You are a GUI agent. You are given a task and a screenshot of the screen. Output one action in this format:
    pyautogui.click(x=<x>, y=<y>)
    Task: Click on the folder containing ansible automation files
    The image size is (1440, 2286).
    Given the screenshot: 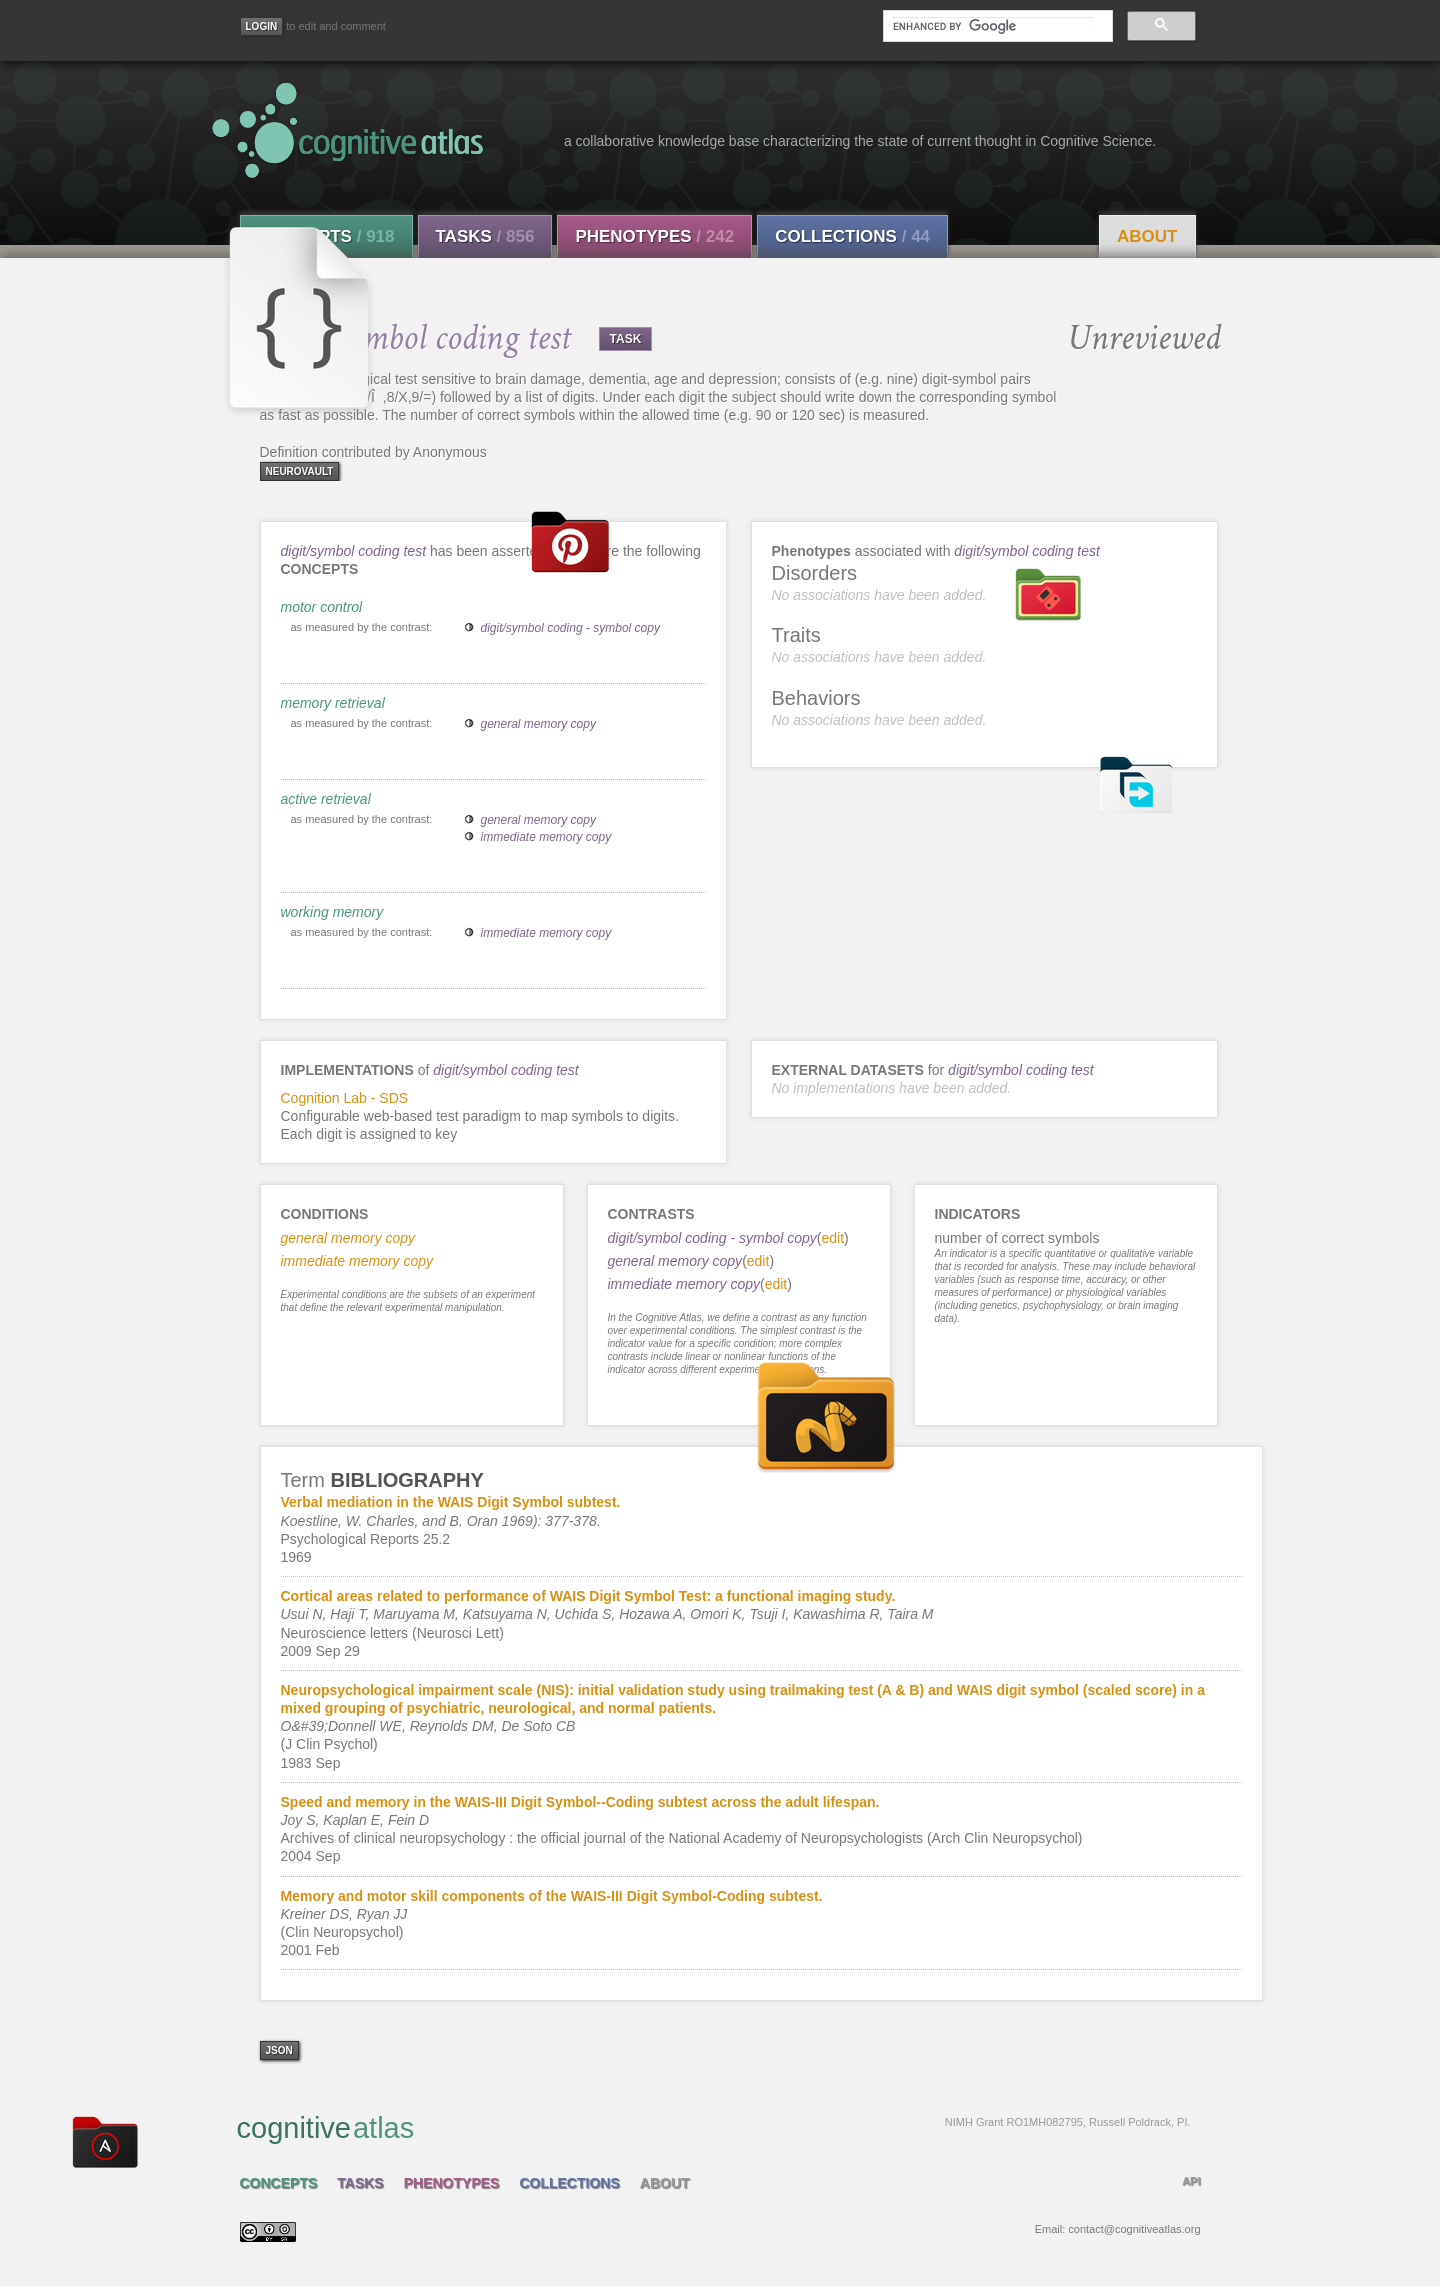 What is the action you would take?
    pyautogui.click(x=105, y=2144)
    